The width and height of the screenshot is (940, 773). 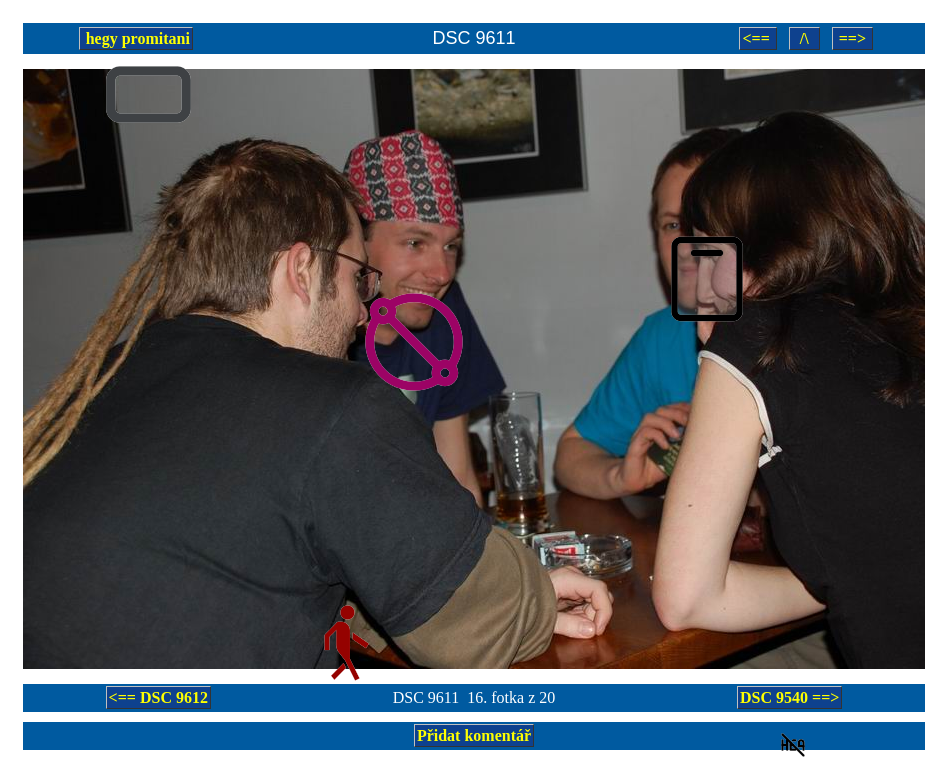 What do you see at coordinates (414, 342) in the screenshot?
I see `measure or display diameter of a circular object` at bounding box center [414, 342].